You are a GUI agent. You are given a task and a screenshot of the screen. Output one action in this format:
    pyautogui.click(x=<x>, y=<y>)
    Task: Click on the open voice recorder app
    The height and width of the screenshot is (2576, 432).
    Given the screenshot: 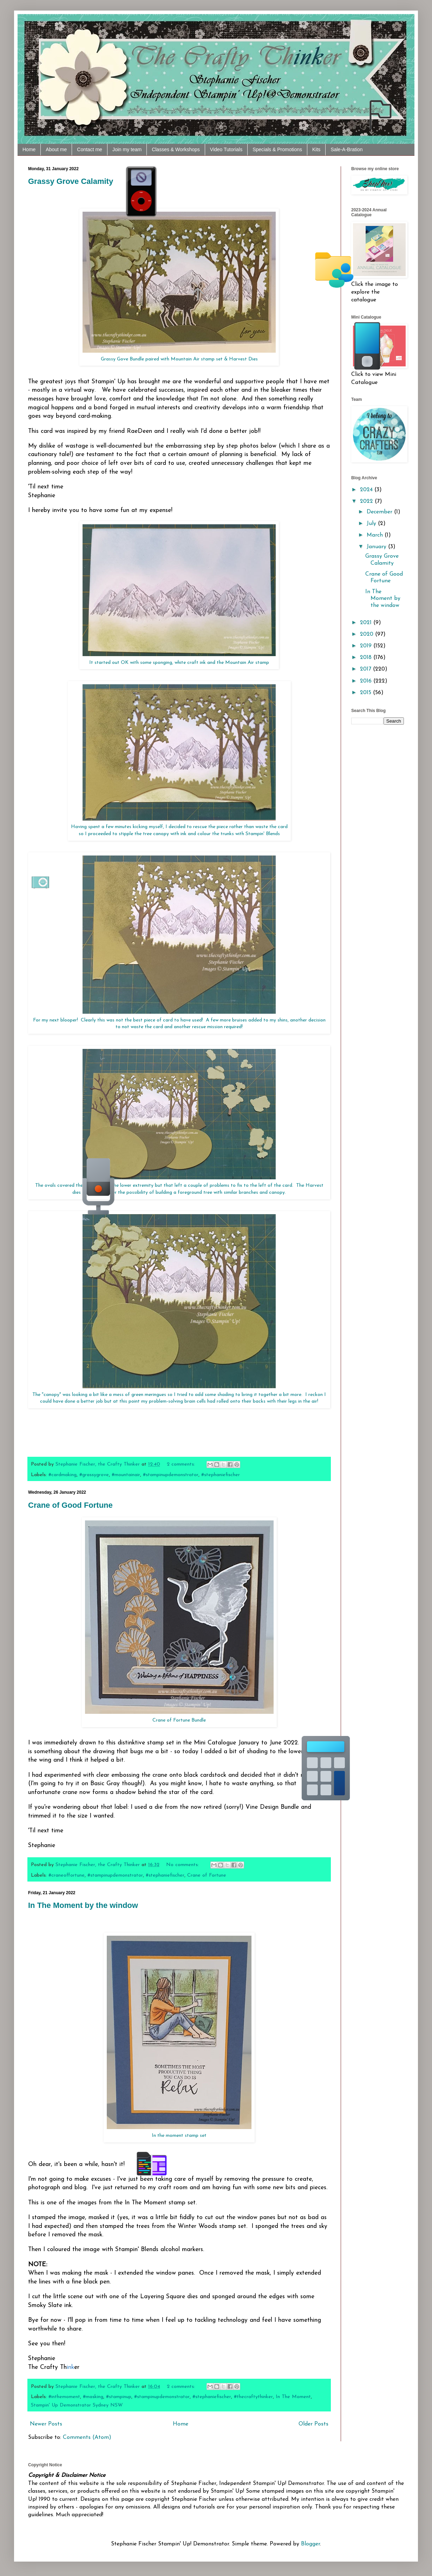 What is the action you would take?
    pyautogui.click(x=98, y=1186)
    